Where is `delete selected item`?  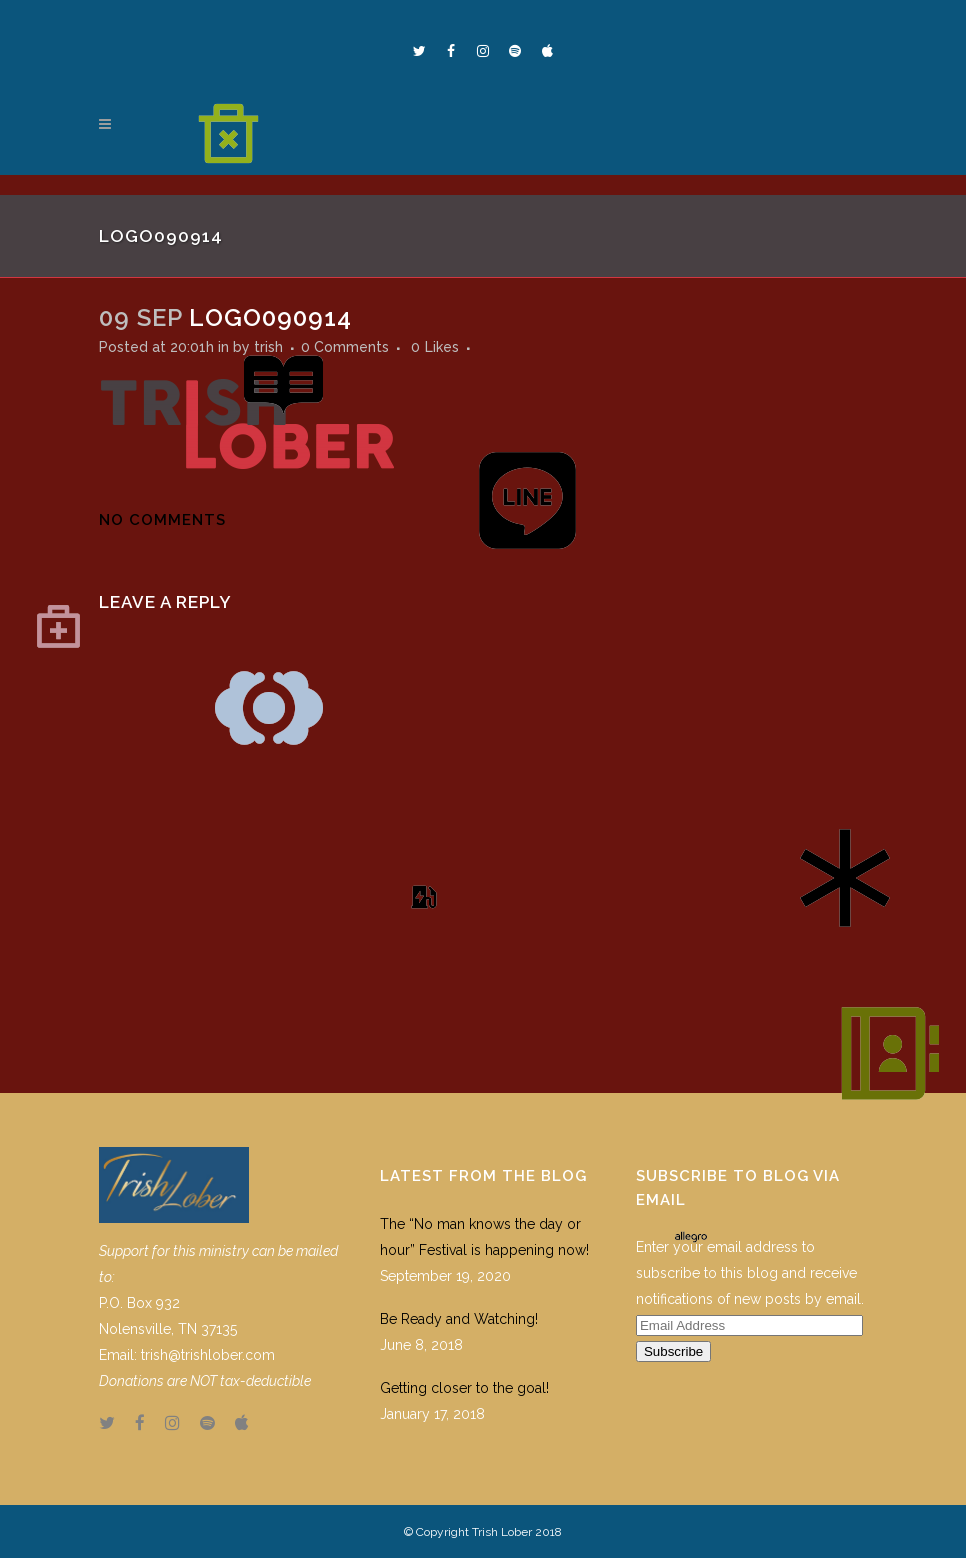
delete selected item is located at coordinates (228, 133).